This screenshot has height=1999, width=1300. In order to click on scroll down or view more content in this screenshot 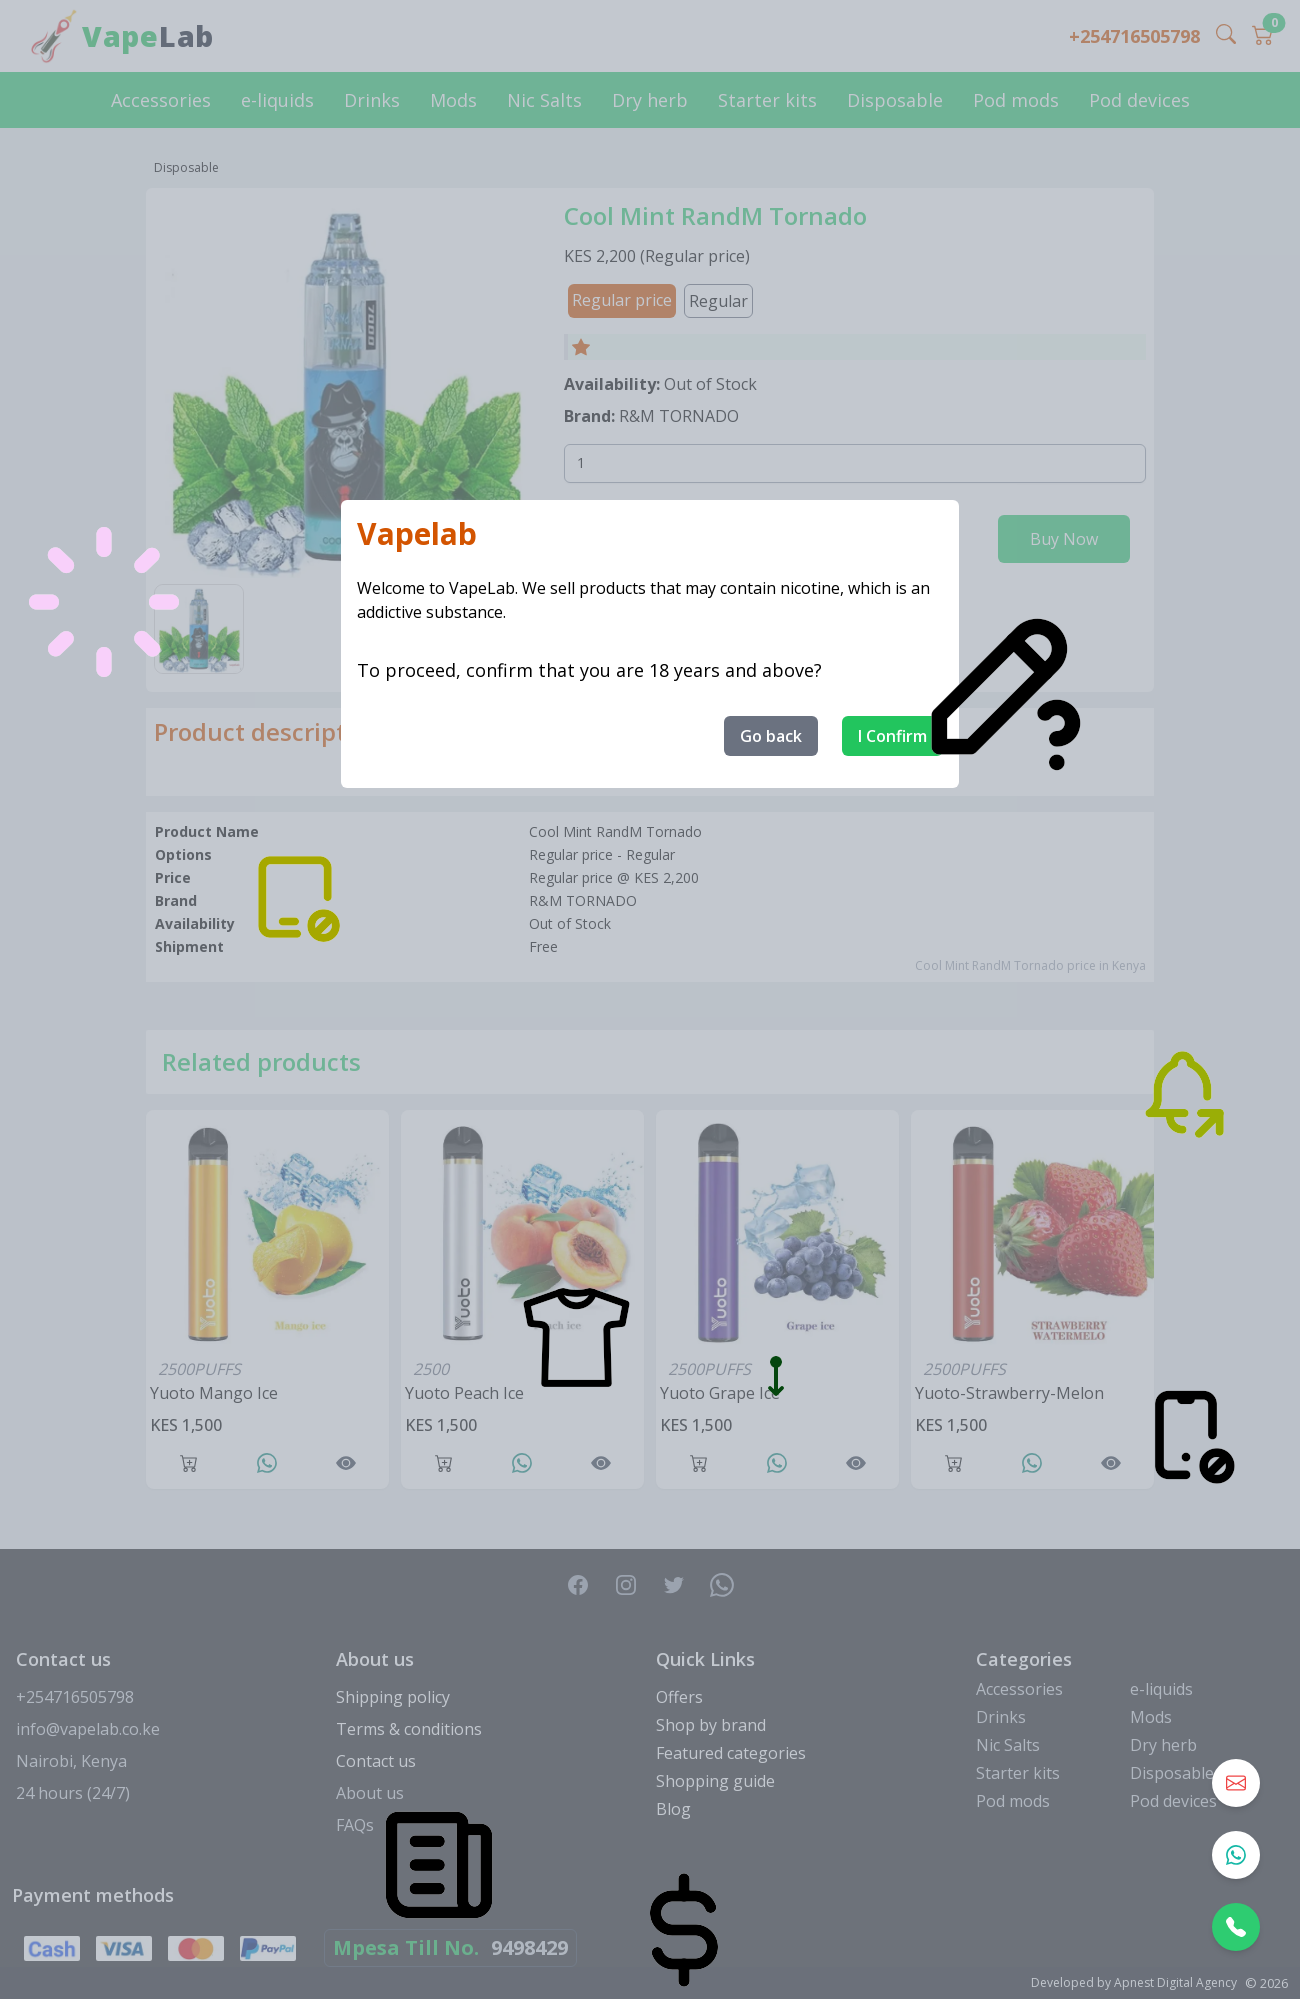, I will do `click(776, 1376)`.